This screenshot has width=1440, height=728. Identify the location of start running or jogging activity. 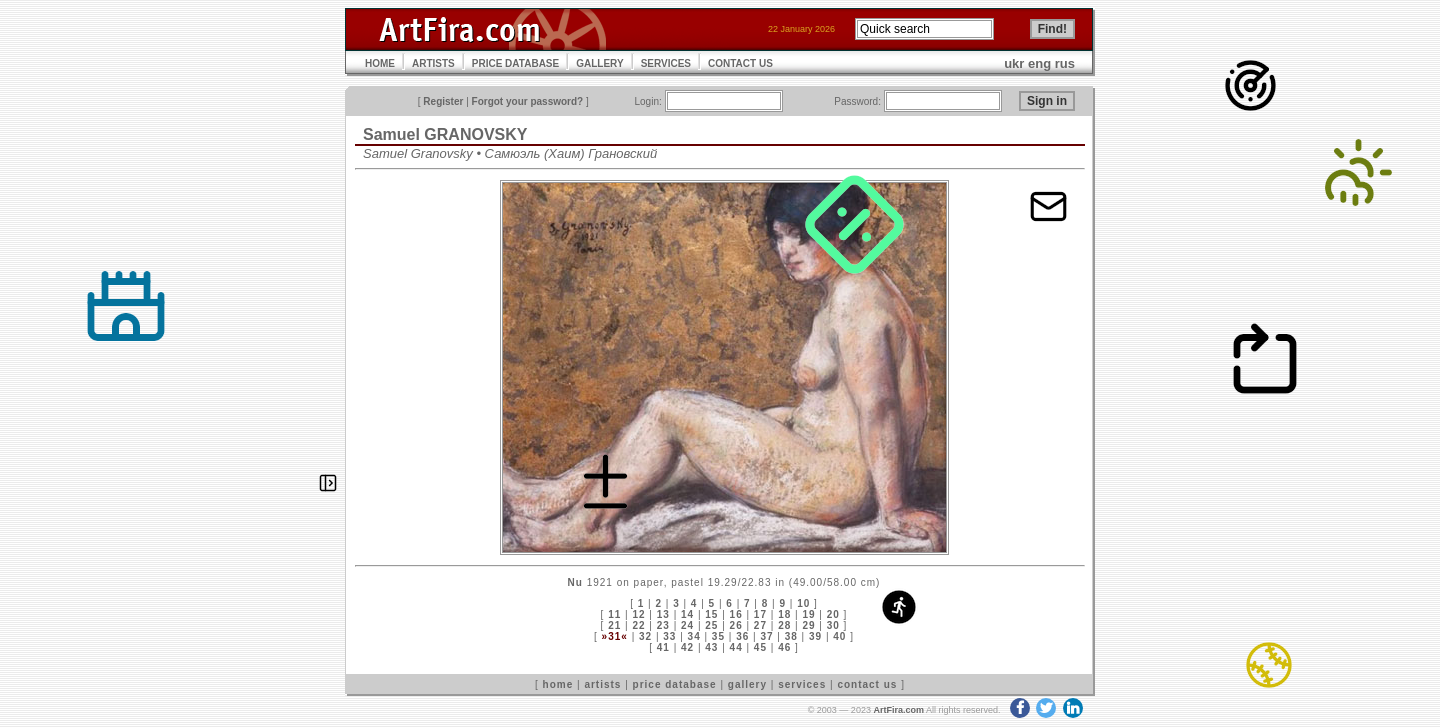
(899, 607).